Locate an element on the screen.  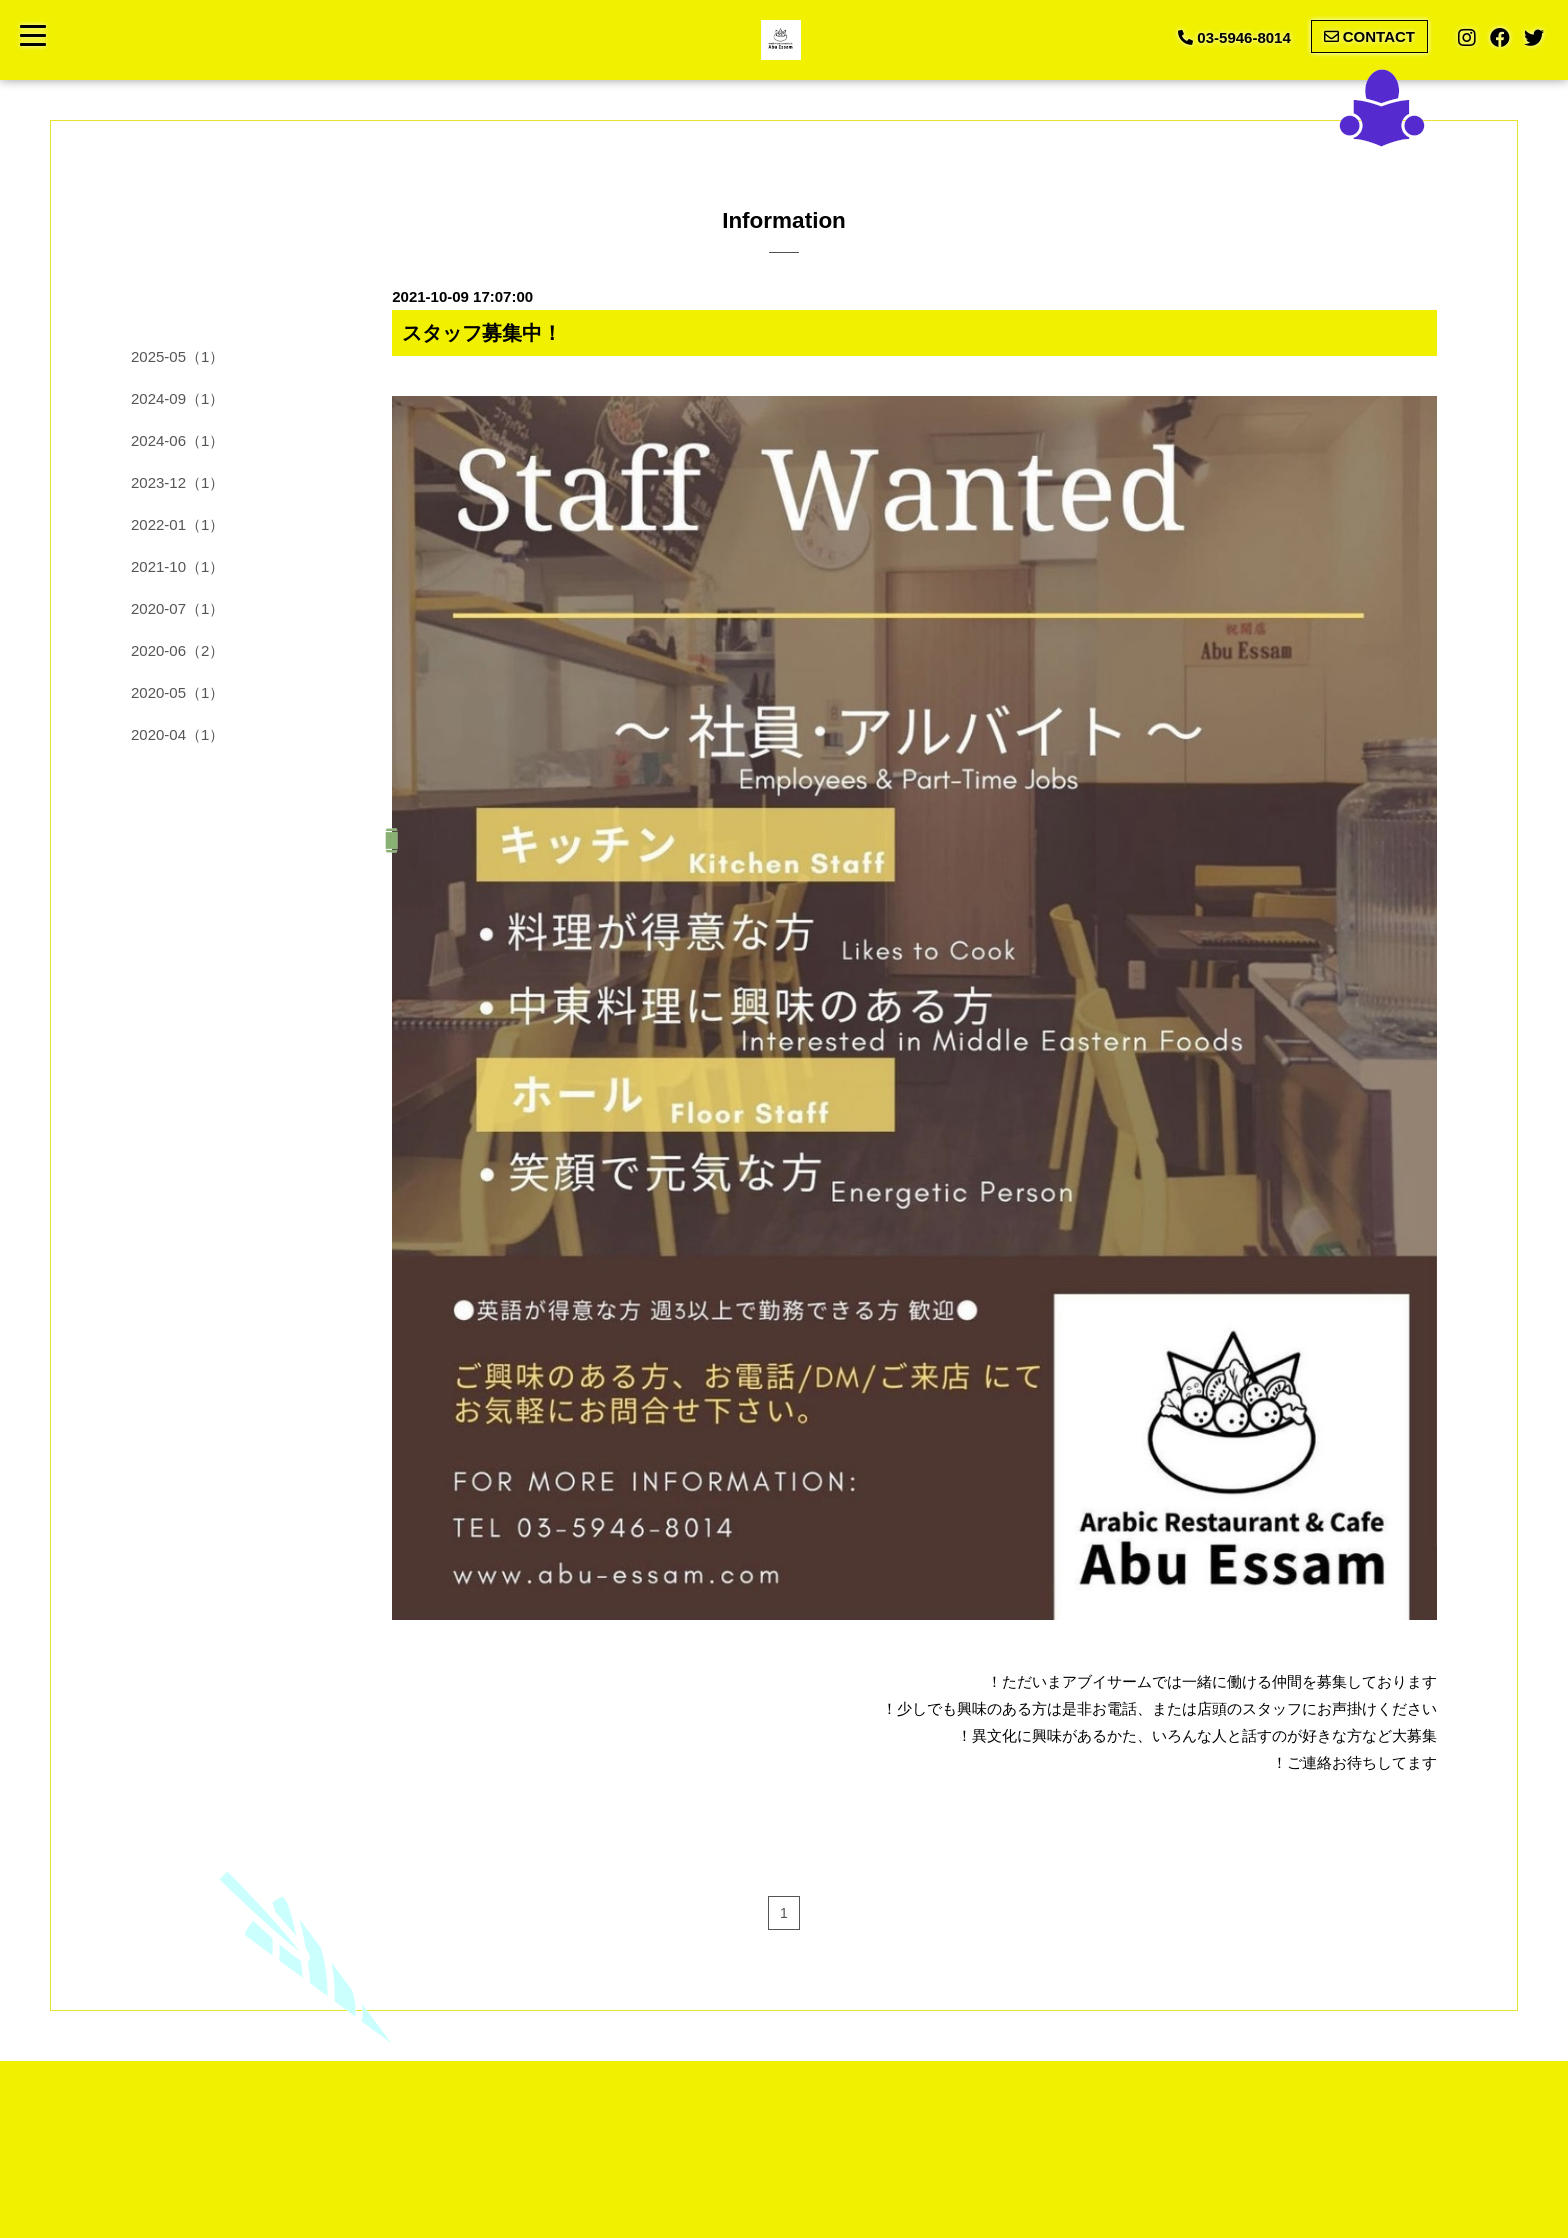
indicates a coiled nail or screw fastener item is located at coordinates (305, 1957).